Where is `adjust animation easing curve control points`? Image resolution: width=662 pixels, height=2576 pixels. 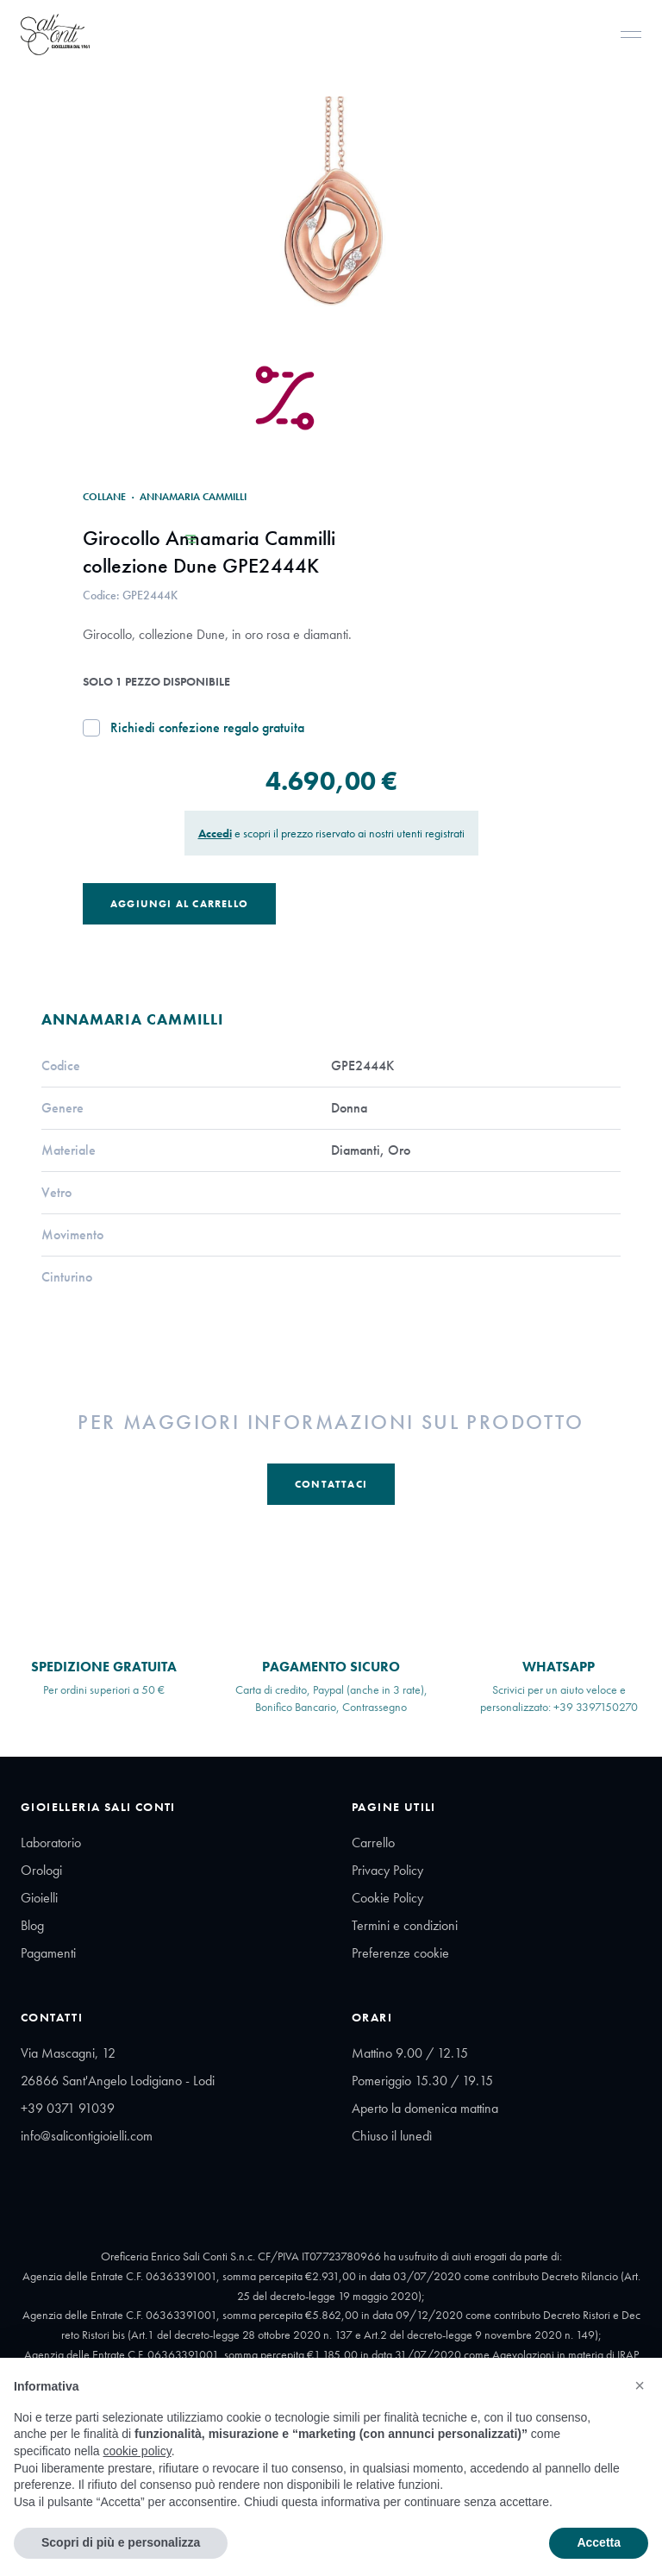 adjust animation easing curve control points is located at coordinates (284, 398).